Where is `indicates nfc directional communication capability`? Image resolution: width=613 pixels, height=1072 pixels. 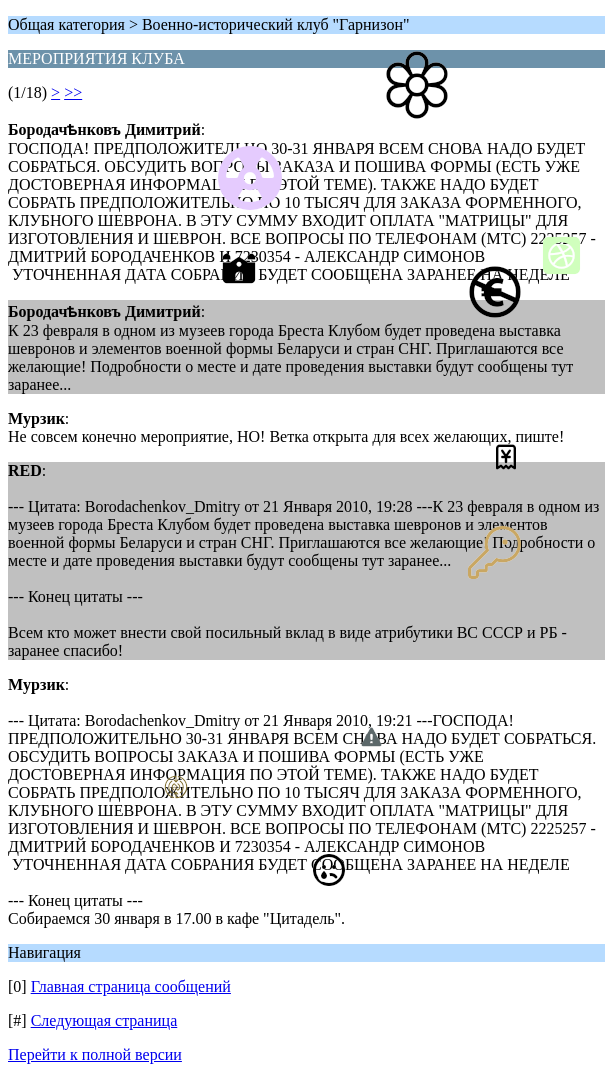
indicates nfc directional communication capability is located at coordinates (176, 787).